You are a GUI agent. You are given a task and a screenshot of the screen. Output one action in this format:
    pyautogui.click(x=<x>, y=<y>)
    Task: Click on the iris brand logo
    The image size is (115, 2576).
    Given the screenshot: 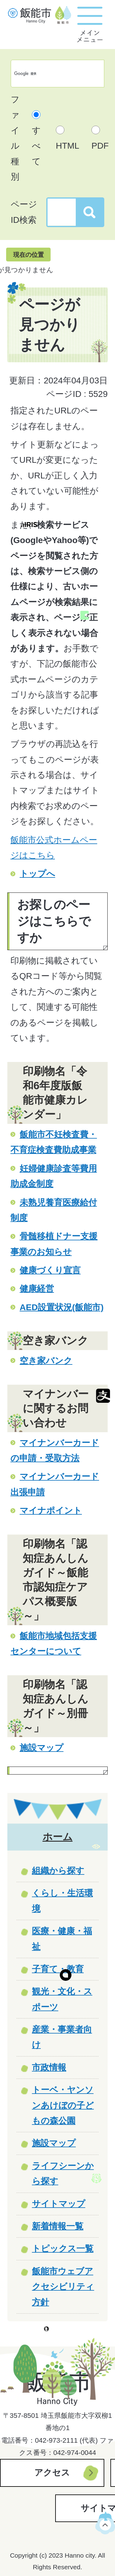 What is the action you would take?
    pyautogui.click(x=29, y=524)
    